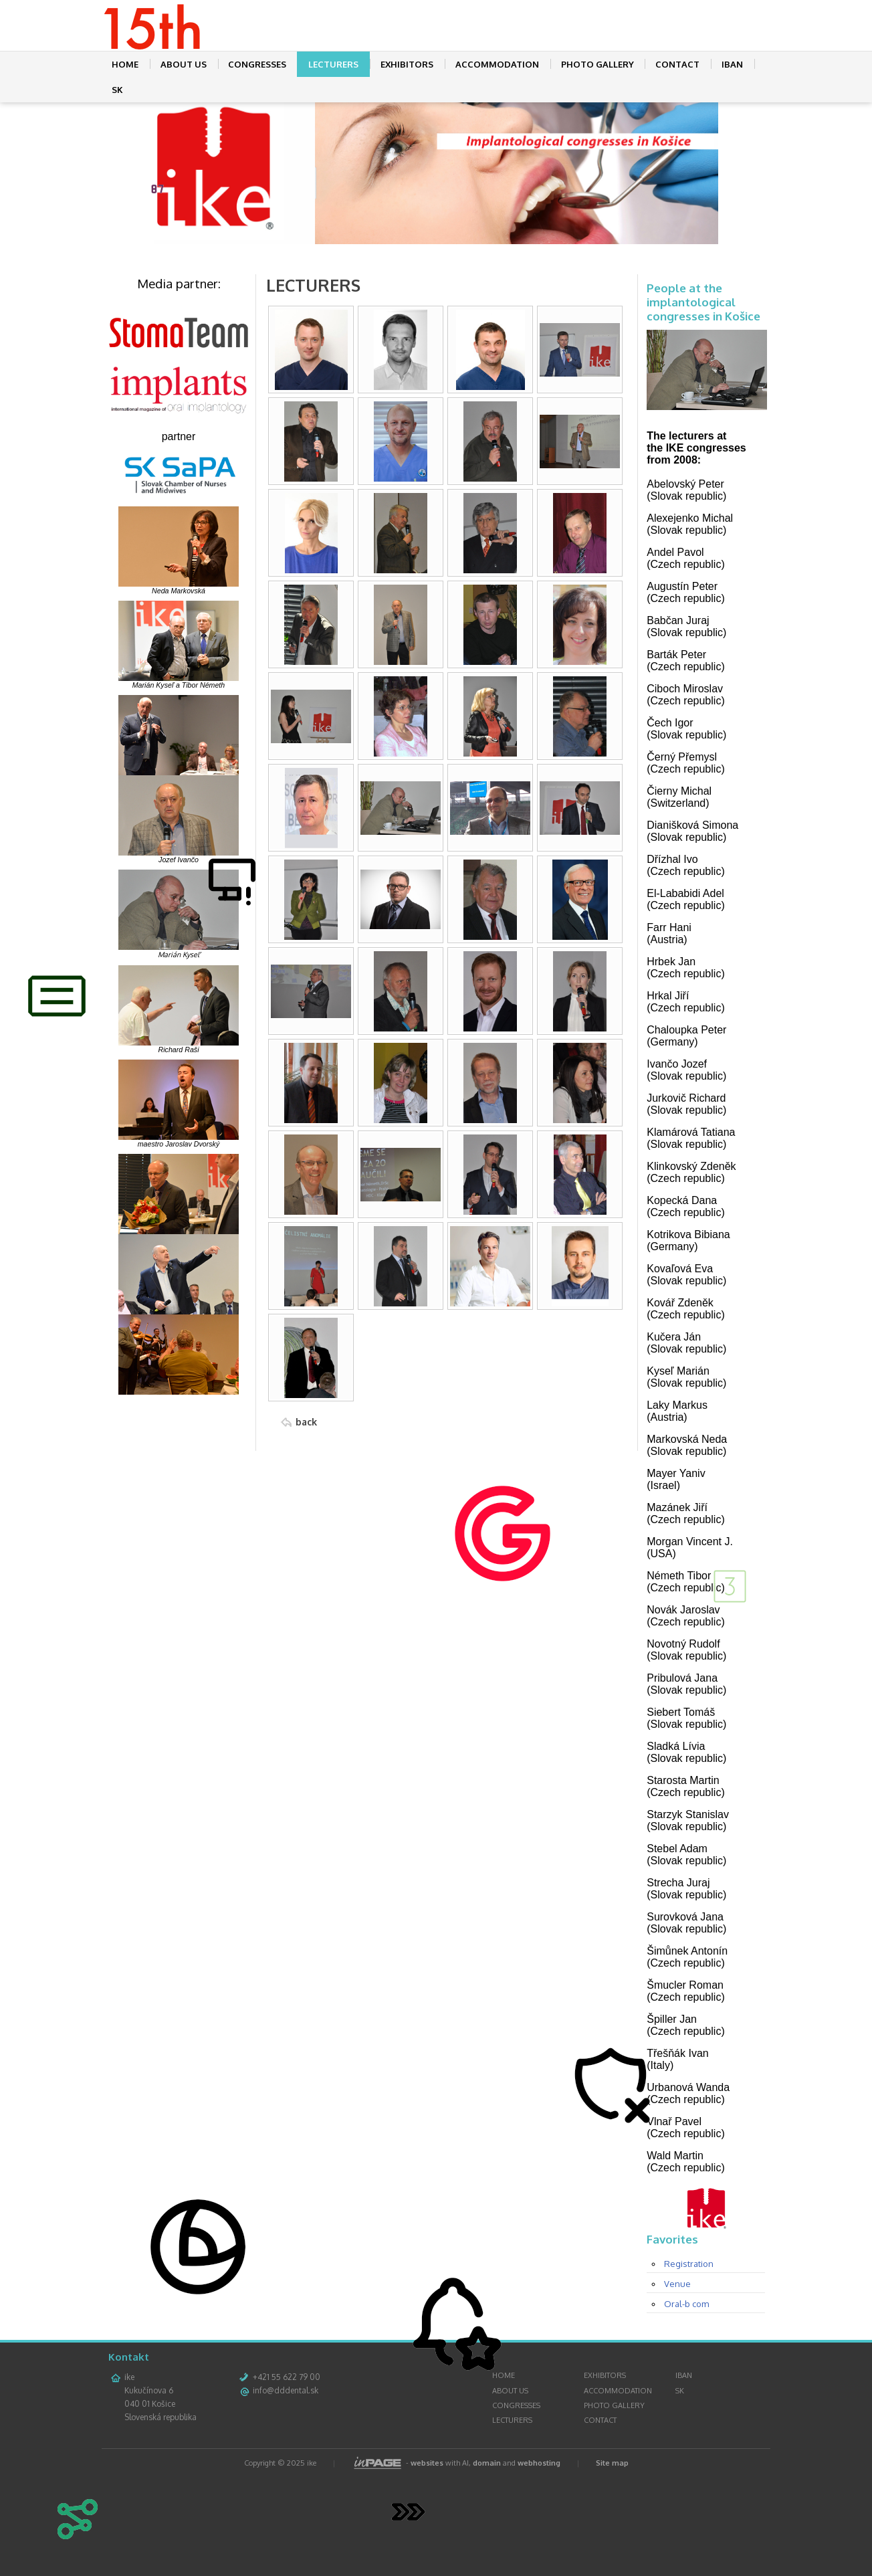 The image size is (872, 2576). What do you see at coordinates (453, 2322) in the screenshot?
I see `view starred or priority notifications` at bounding box center [453, 2322].